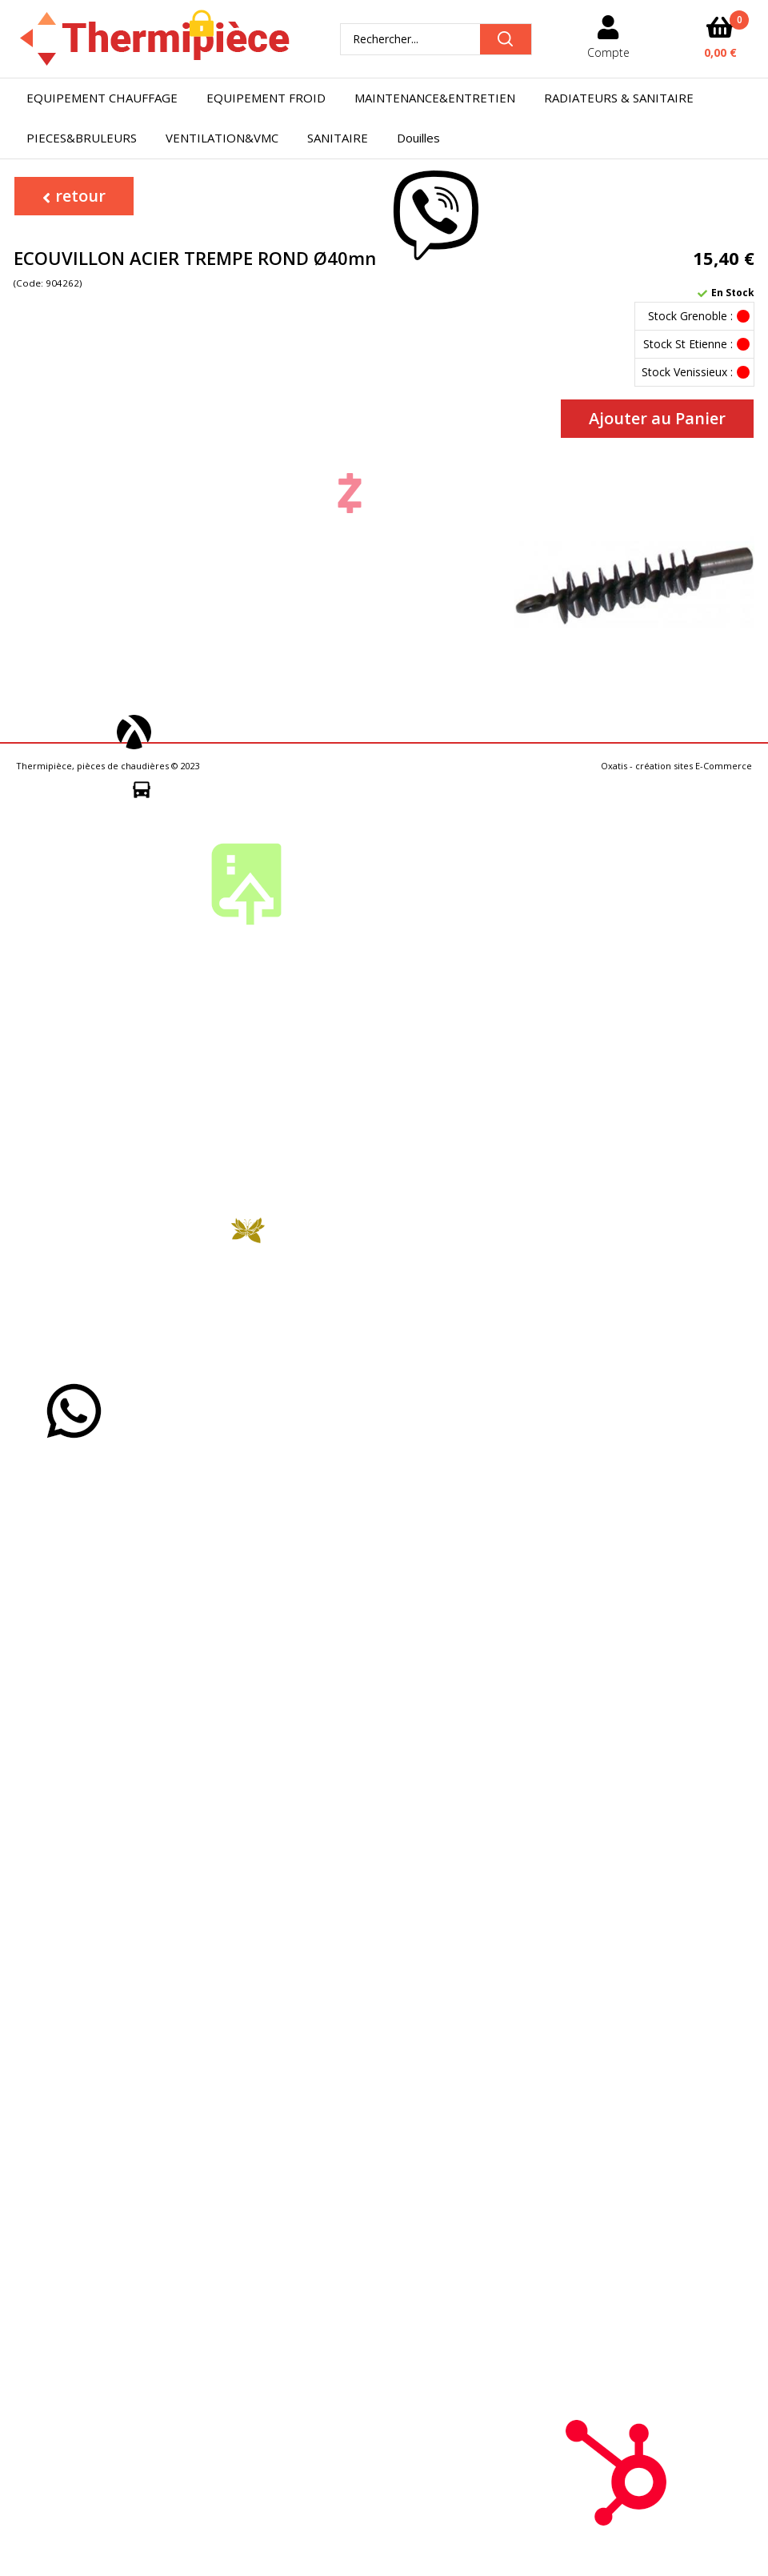  Describe the element at coordinates (248, 1230) in the screenshot. I see `wiki.js documentation or knowledge base` at that location.